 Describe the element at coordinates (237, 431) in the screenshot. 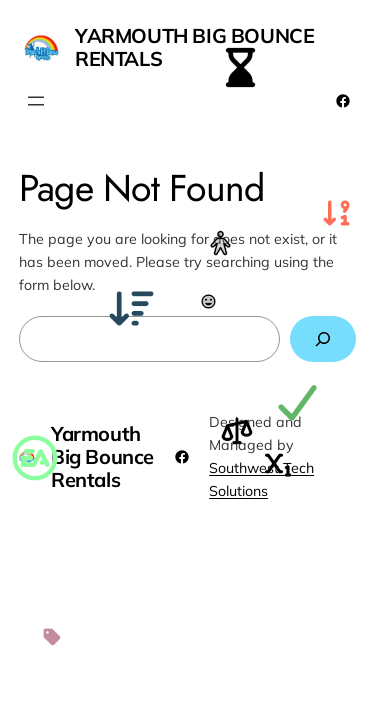

I see `access legal terms or policies` at that location.